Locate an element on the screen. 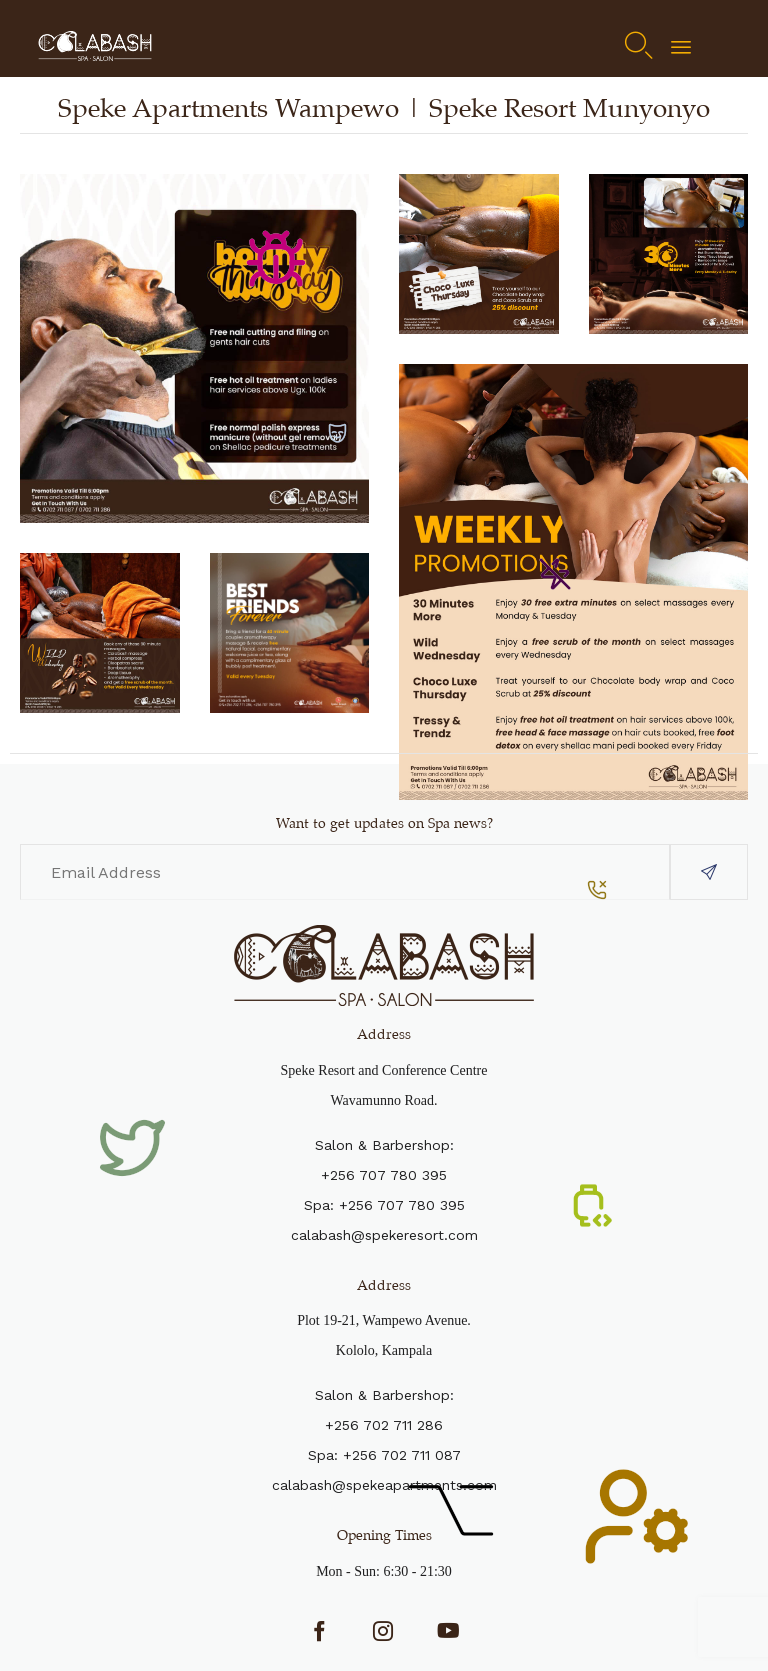 This screenshot has height=1671, width=768. report a bug or issue is located at coordinates (276, 260).